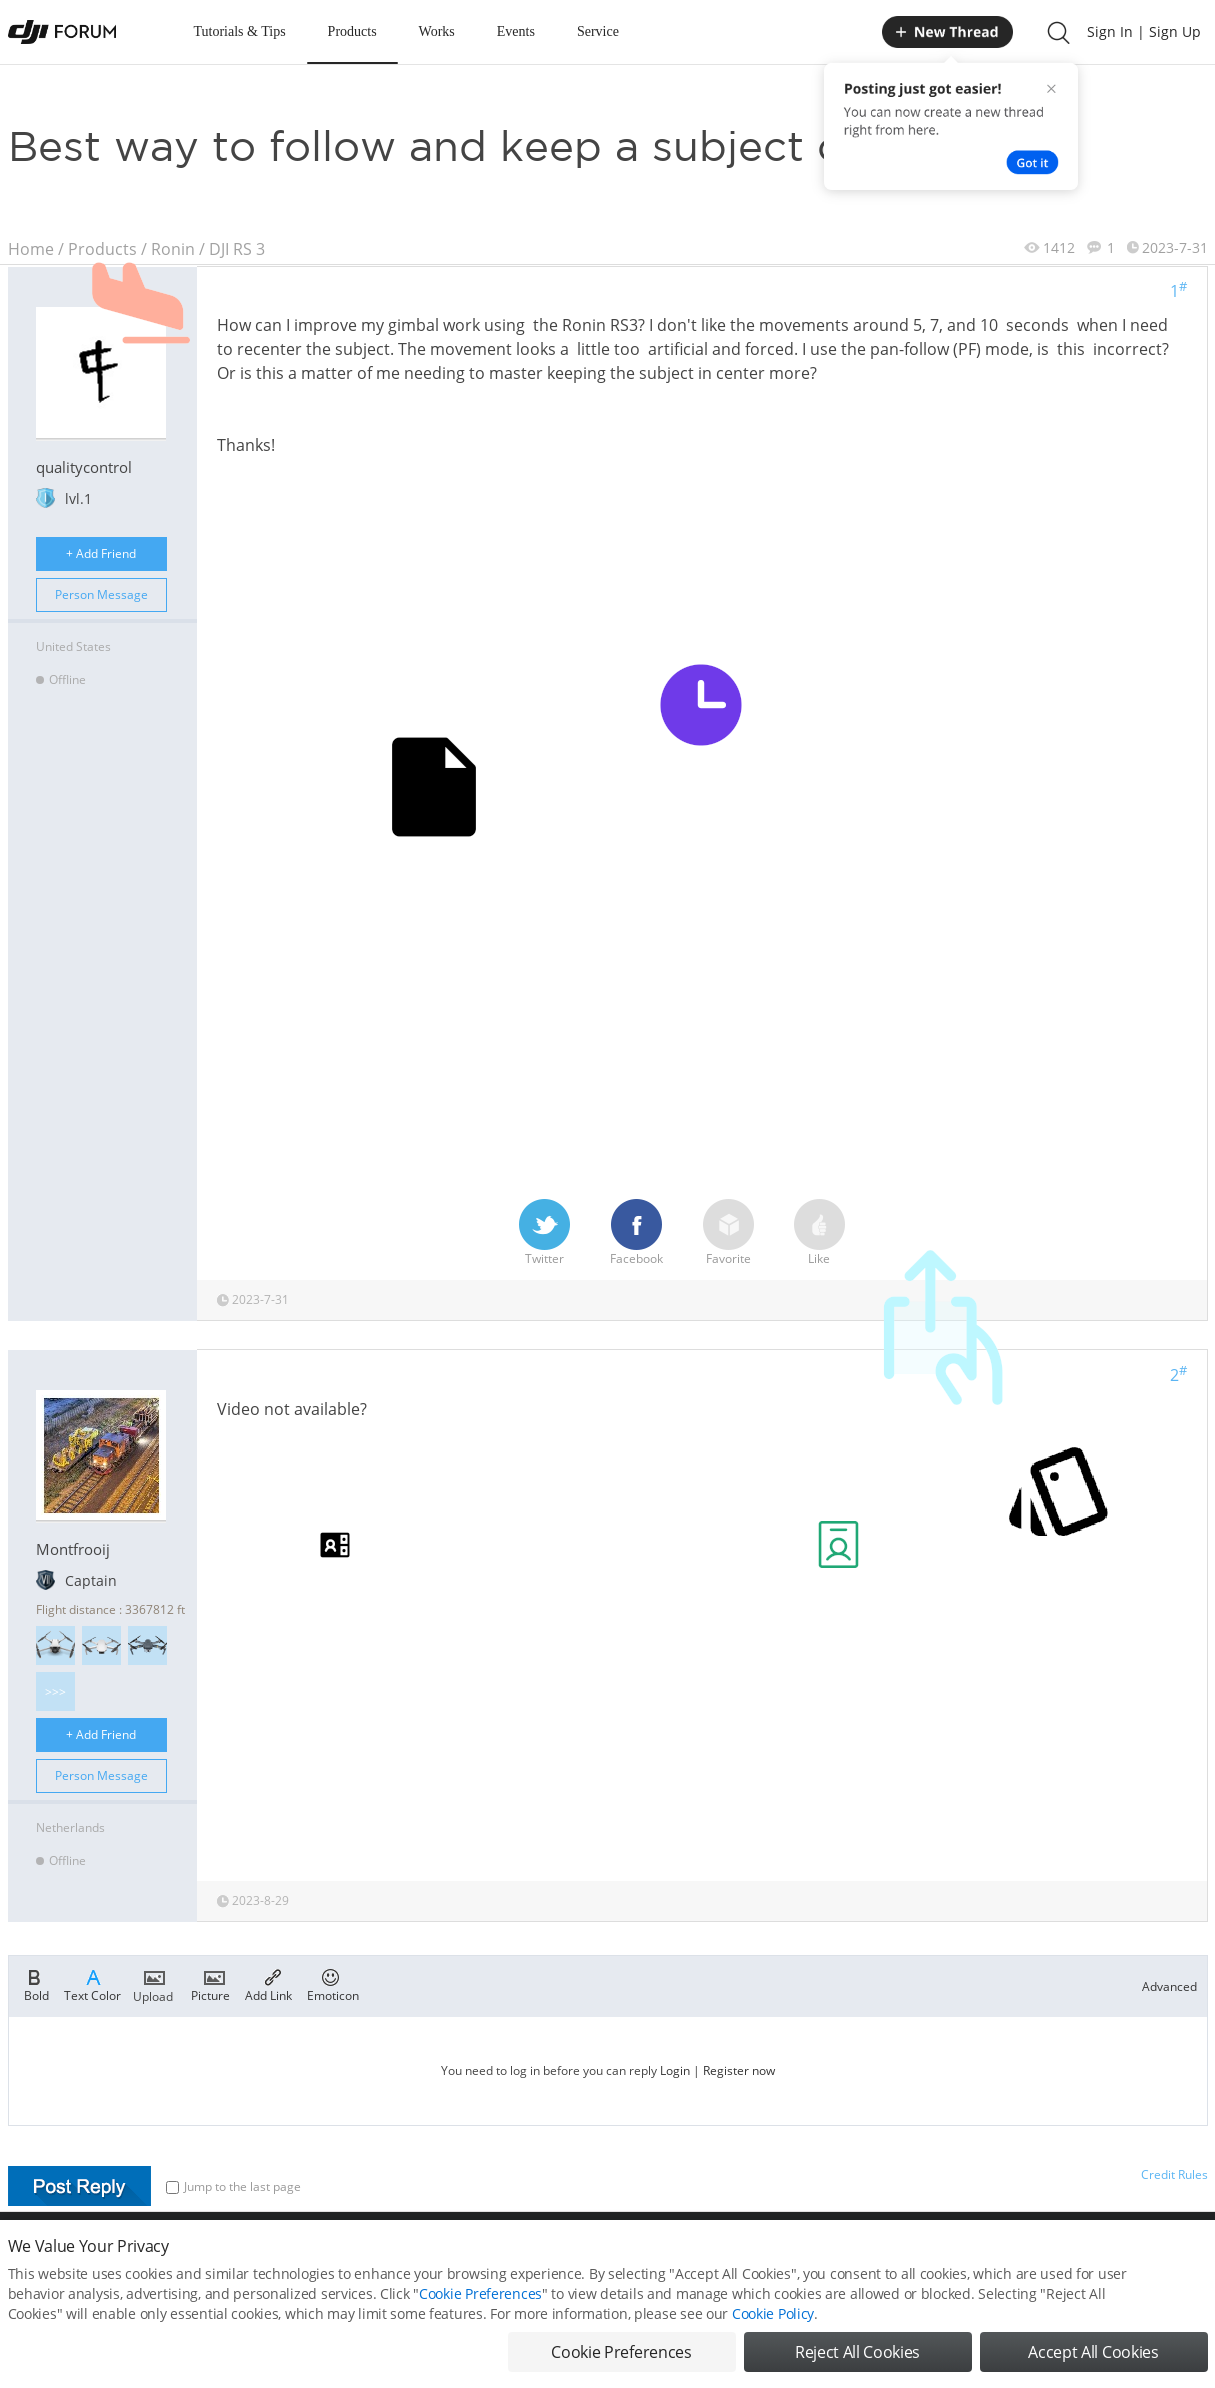 This screenshot has width=1215, height=2388. What do you see at coordinates (935, 1327) in the screenshot?
I see `deposit or upload funds manually` at bounding box center [935, 1327].